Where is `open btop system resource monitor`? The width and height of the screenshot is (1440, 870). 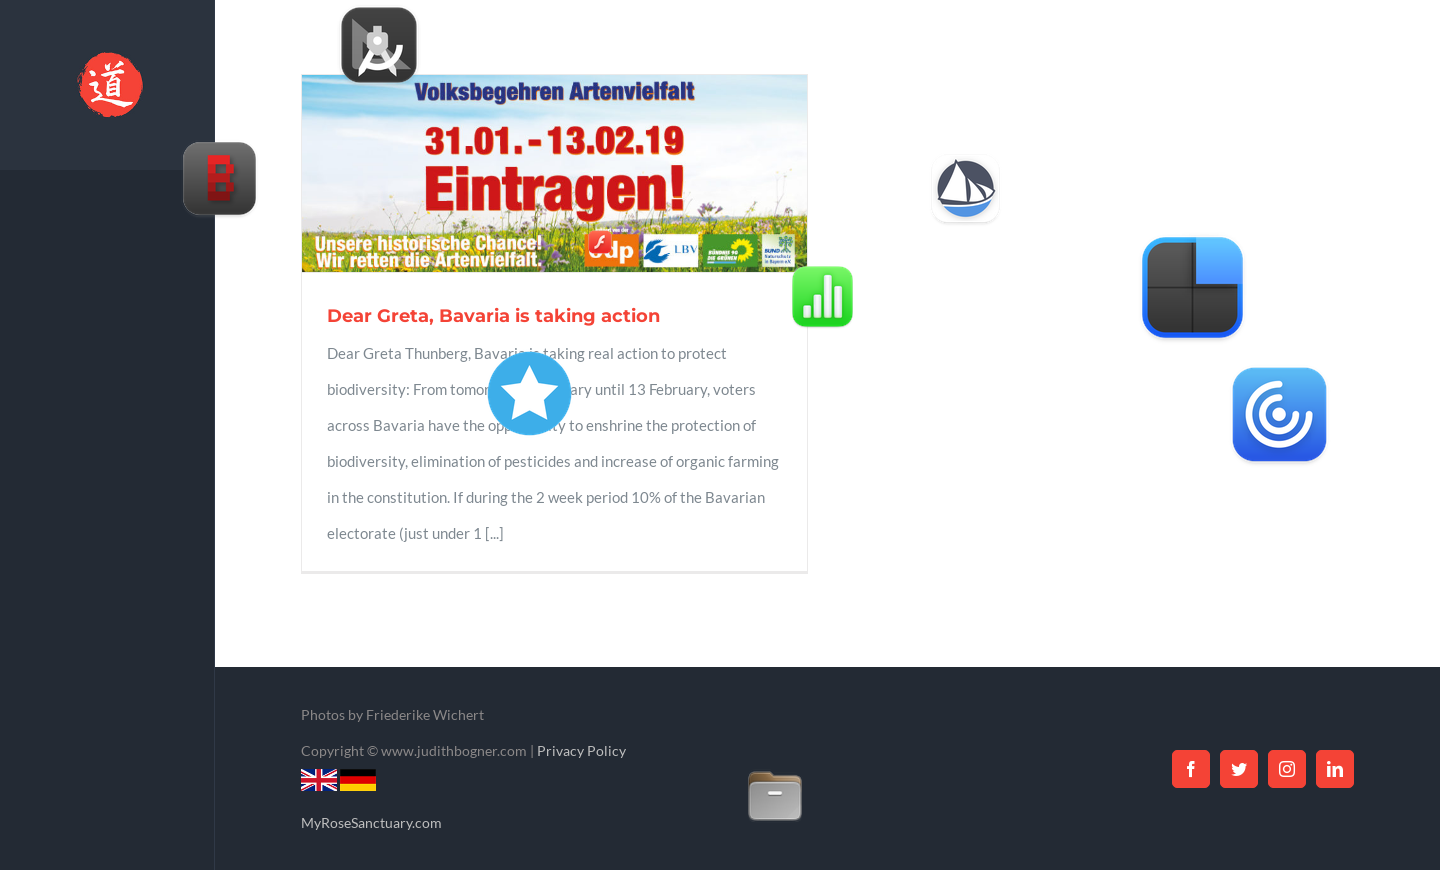 open btop system resource monitor is located at coordinates (219, 178).